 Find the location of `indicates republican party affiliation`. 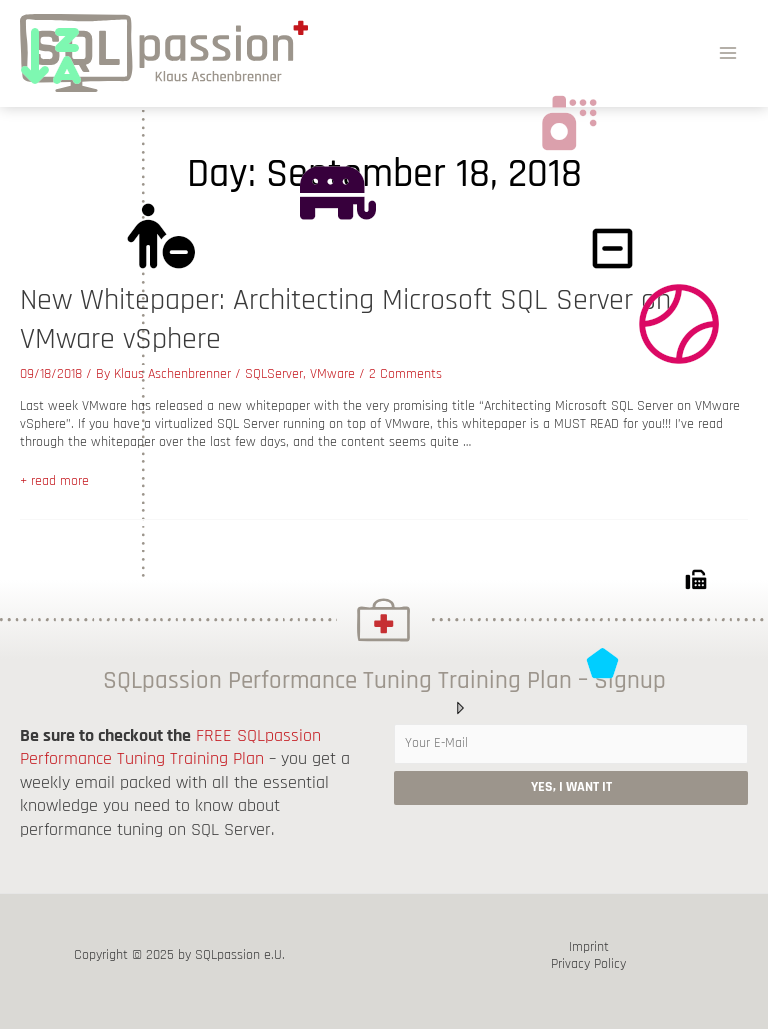

indicates republican party affiliation is located at coordinates (338, 193).